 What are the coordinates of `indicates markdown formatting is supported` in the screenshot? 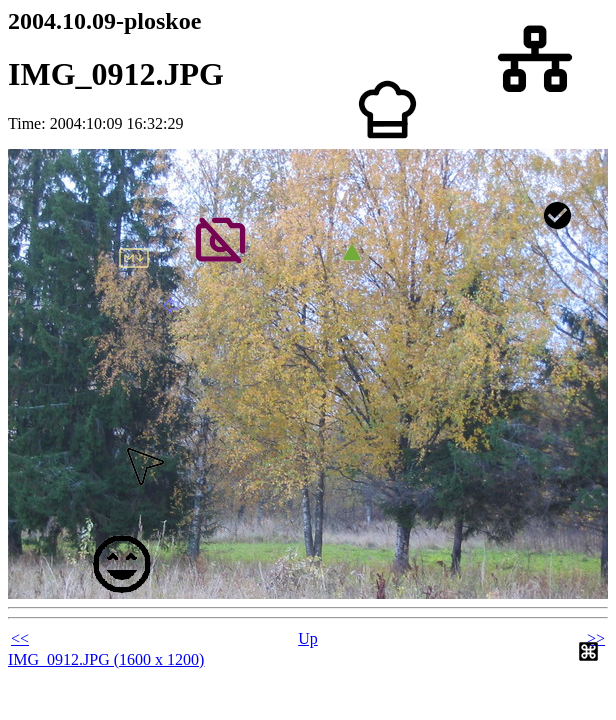 It's located at (134, 258).